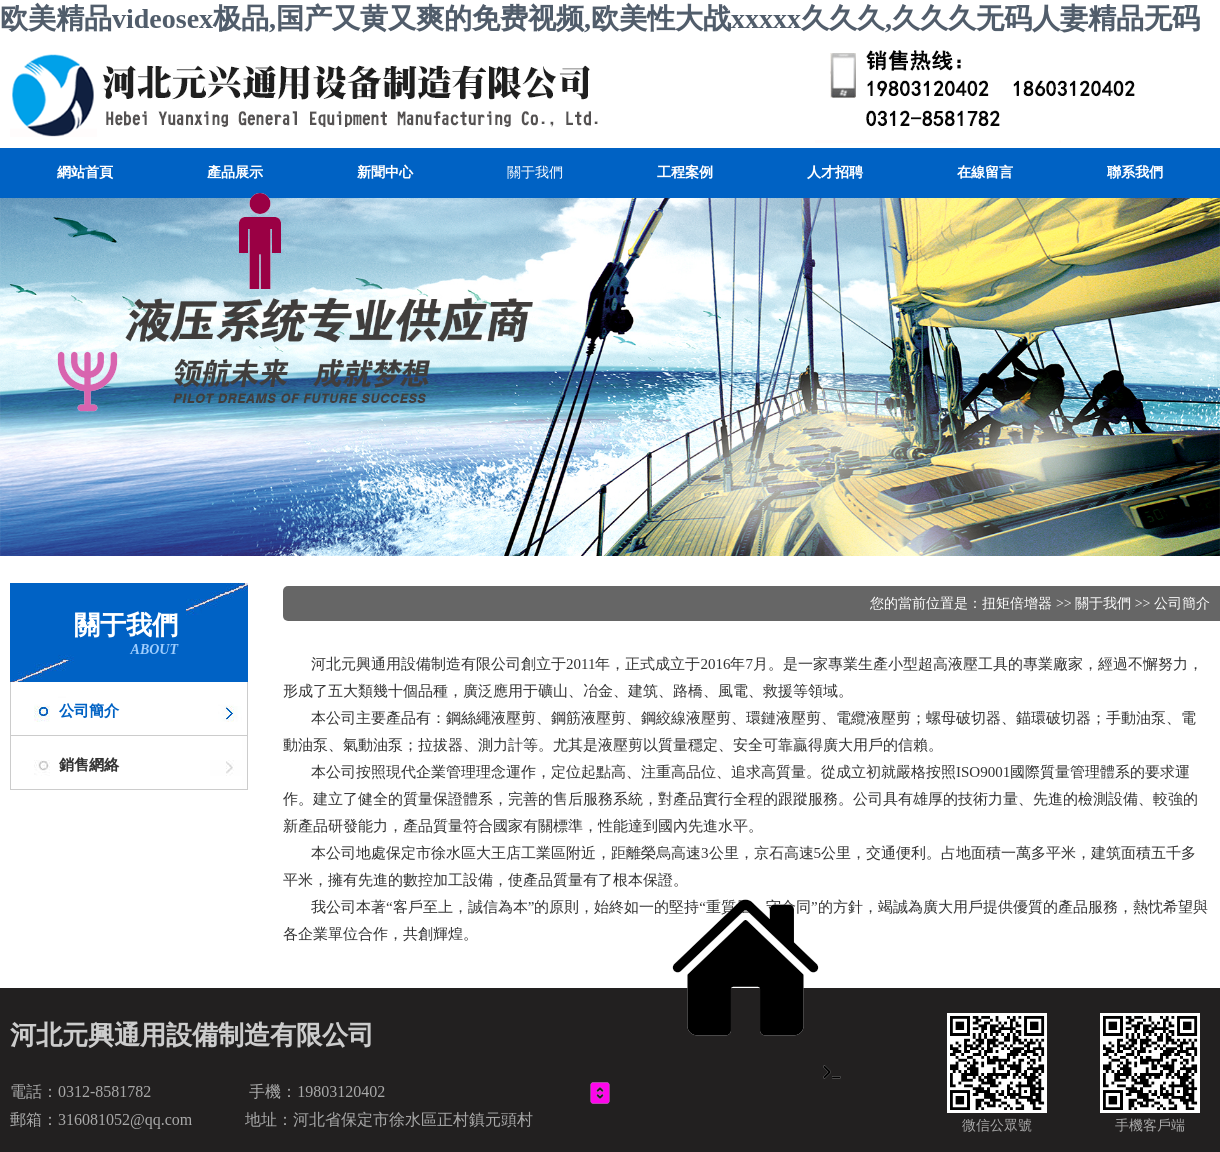  I want to click on select male gender option, so click(260, 241).